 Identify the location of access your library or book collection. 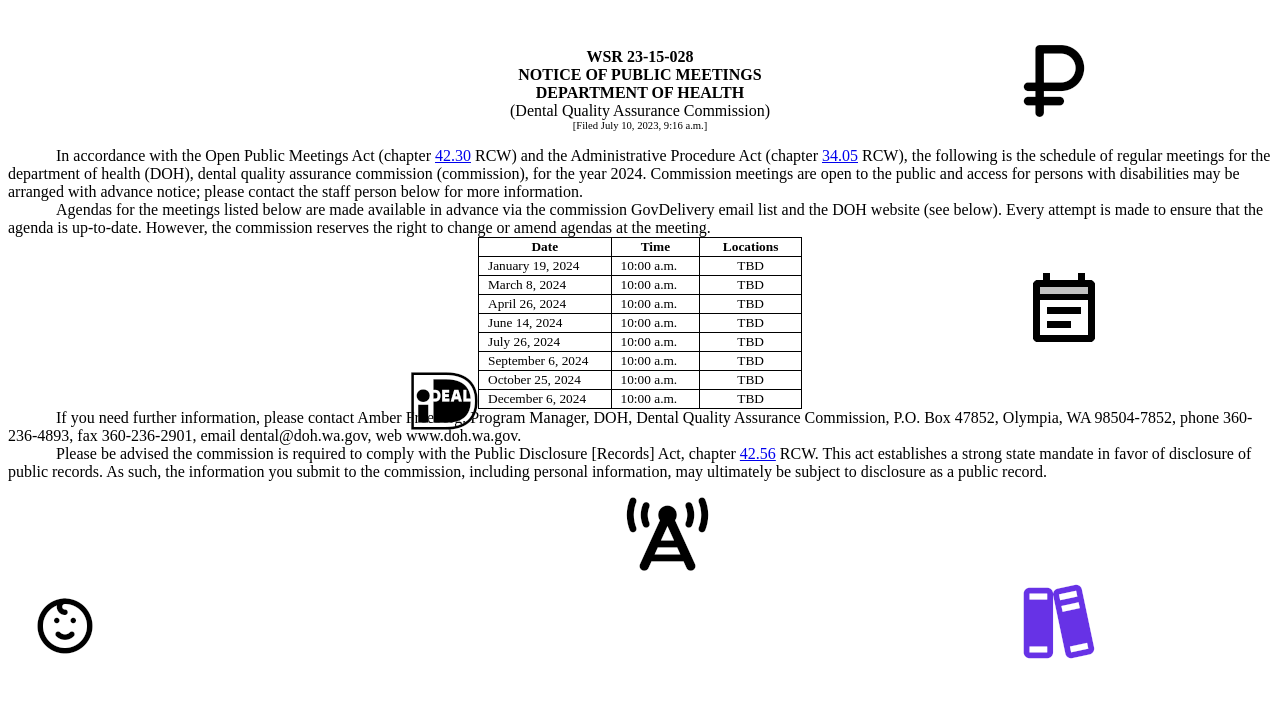
(1056, 623).